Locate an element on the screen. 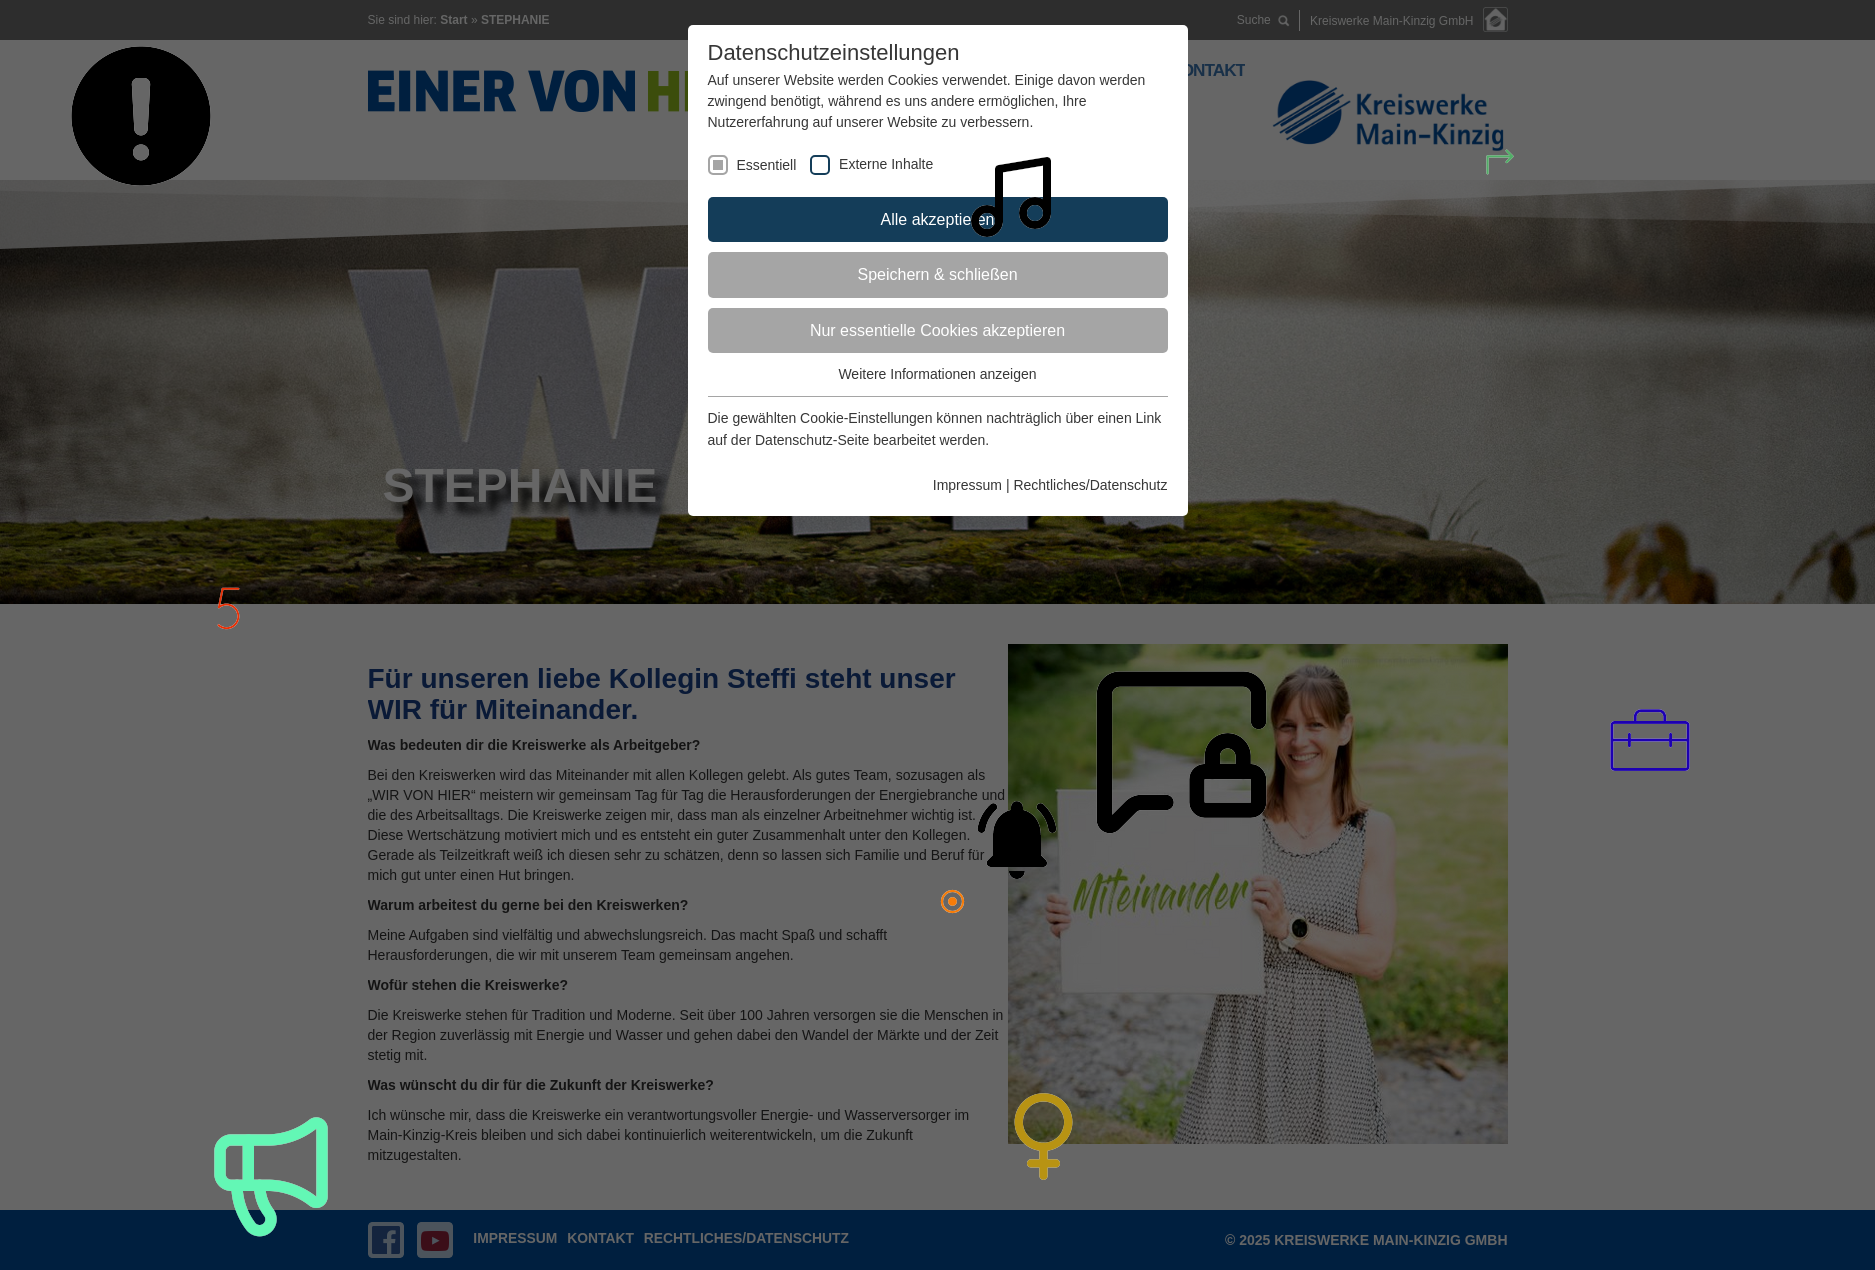 This screenshot has height=1270, width=1875. indicates an error or problem has occurred is located at coordinates (141, 116).